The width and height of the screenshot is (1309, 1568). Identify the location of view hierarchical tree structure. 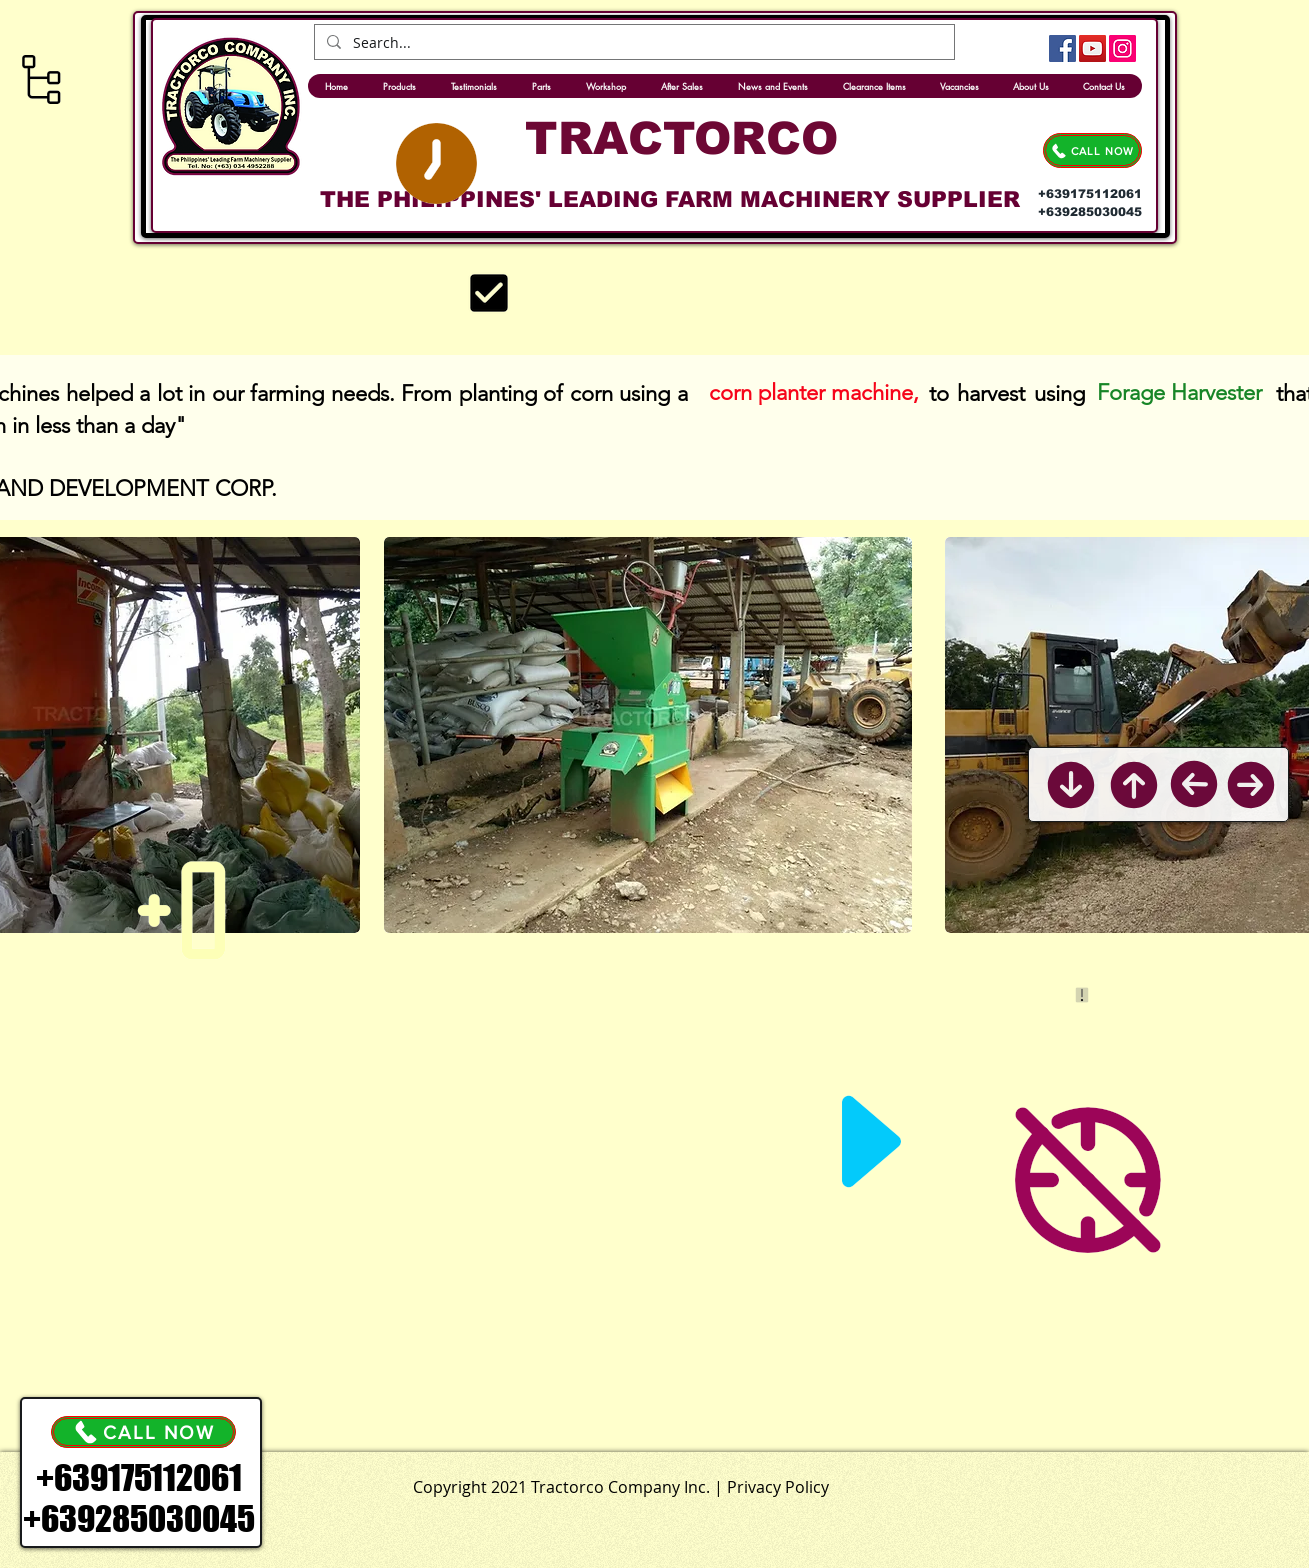
(39, 79).